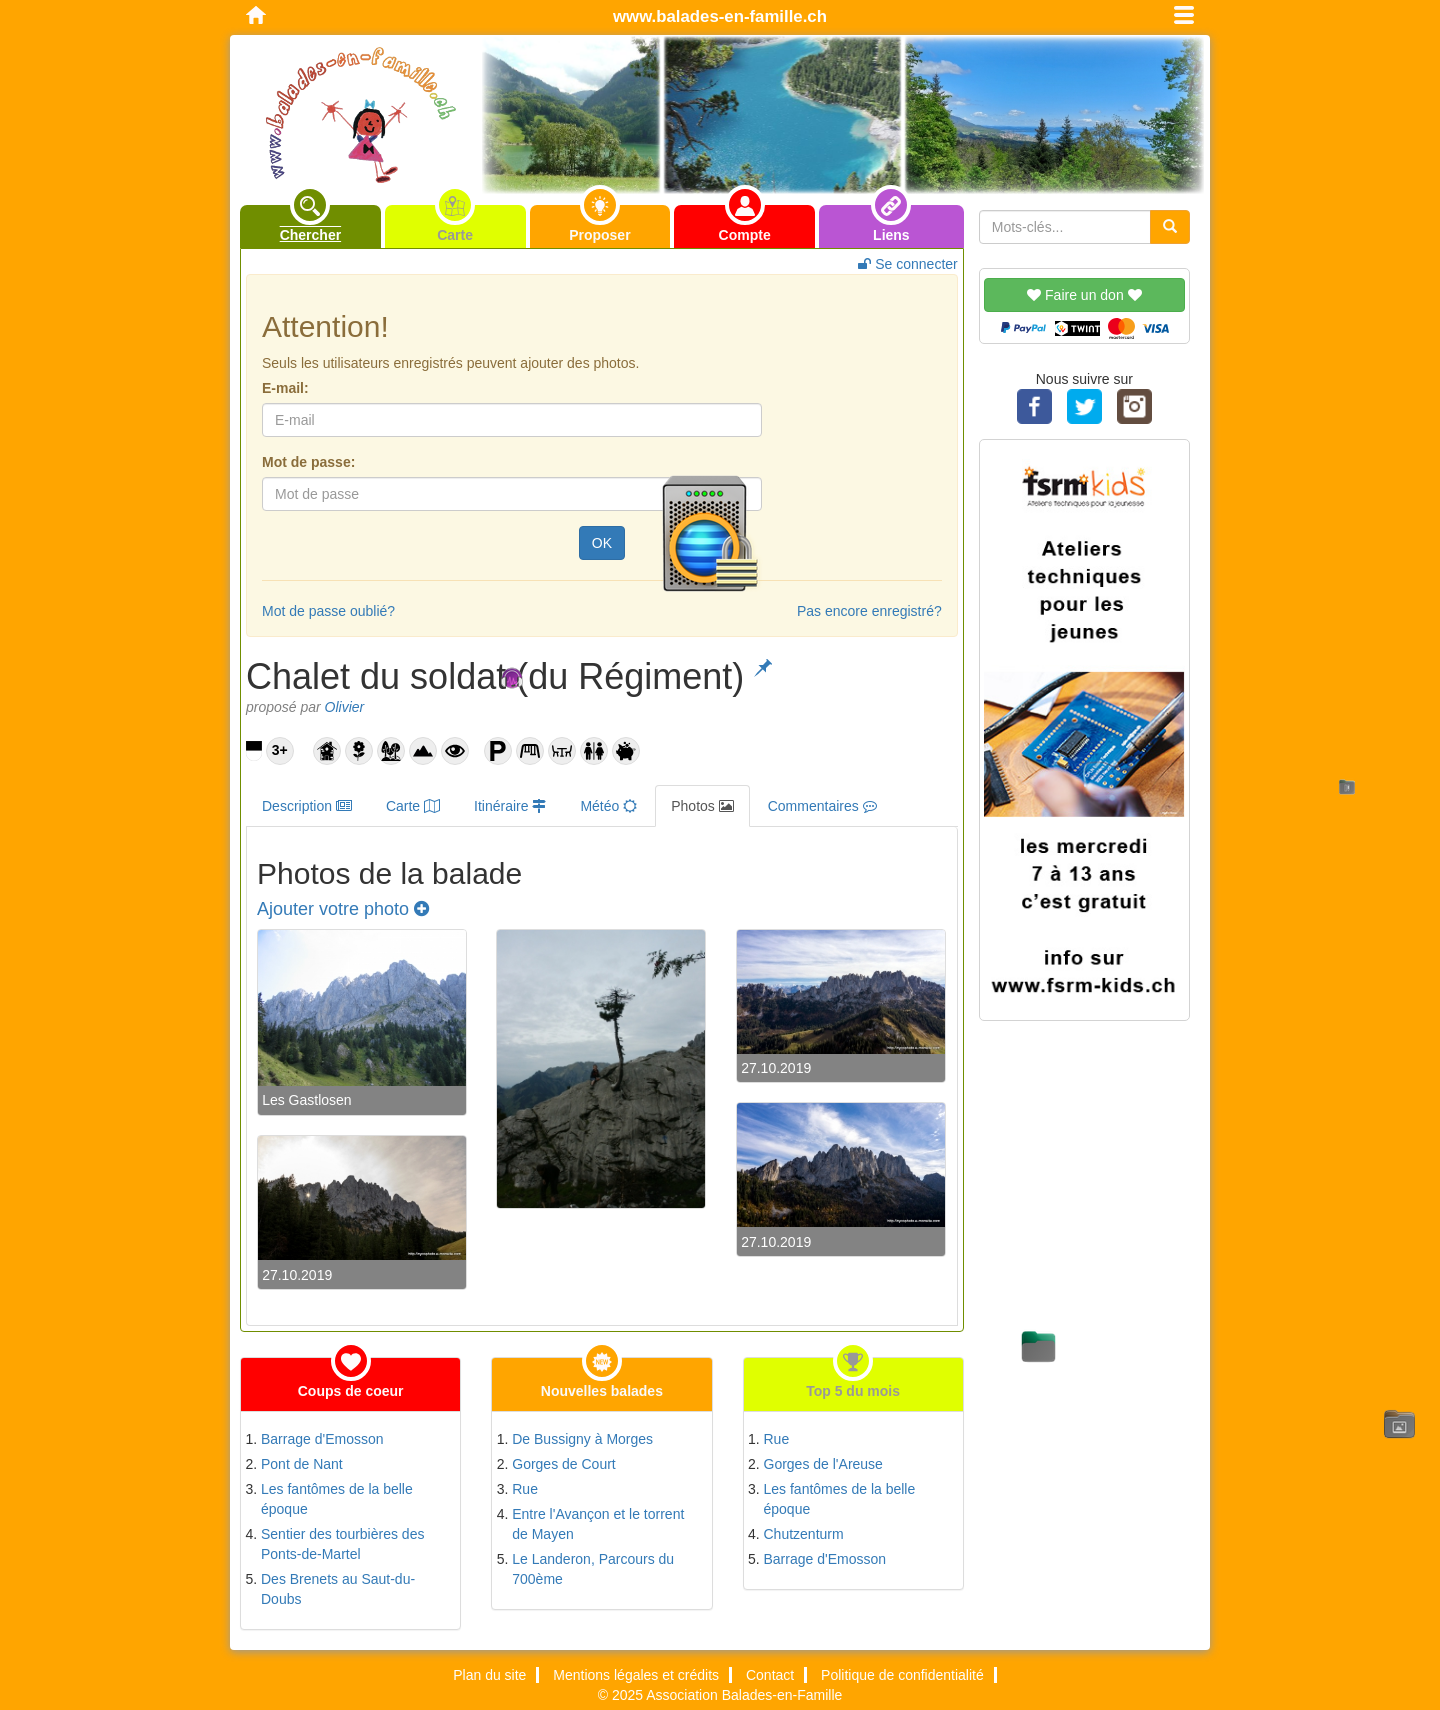 The image size is (1440, 1710). I want to click on access folder containing document templates, so click(1347, 787).